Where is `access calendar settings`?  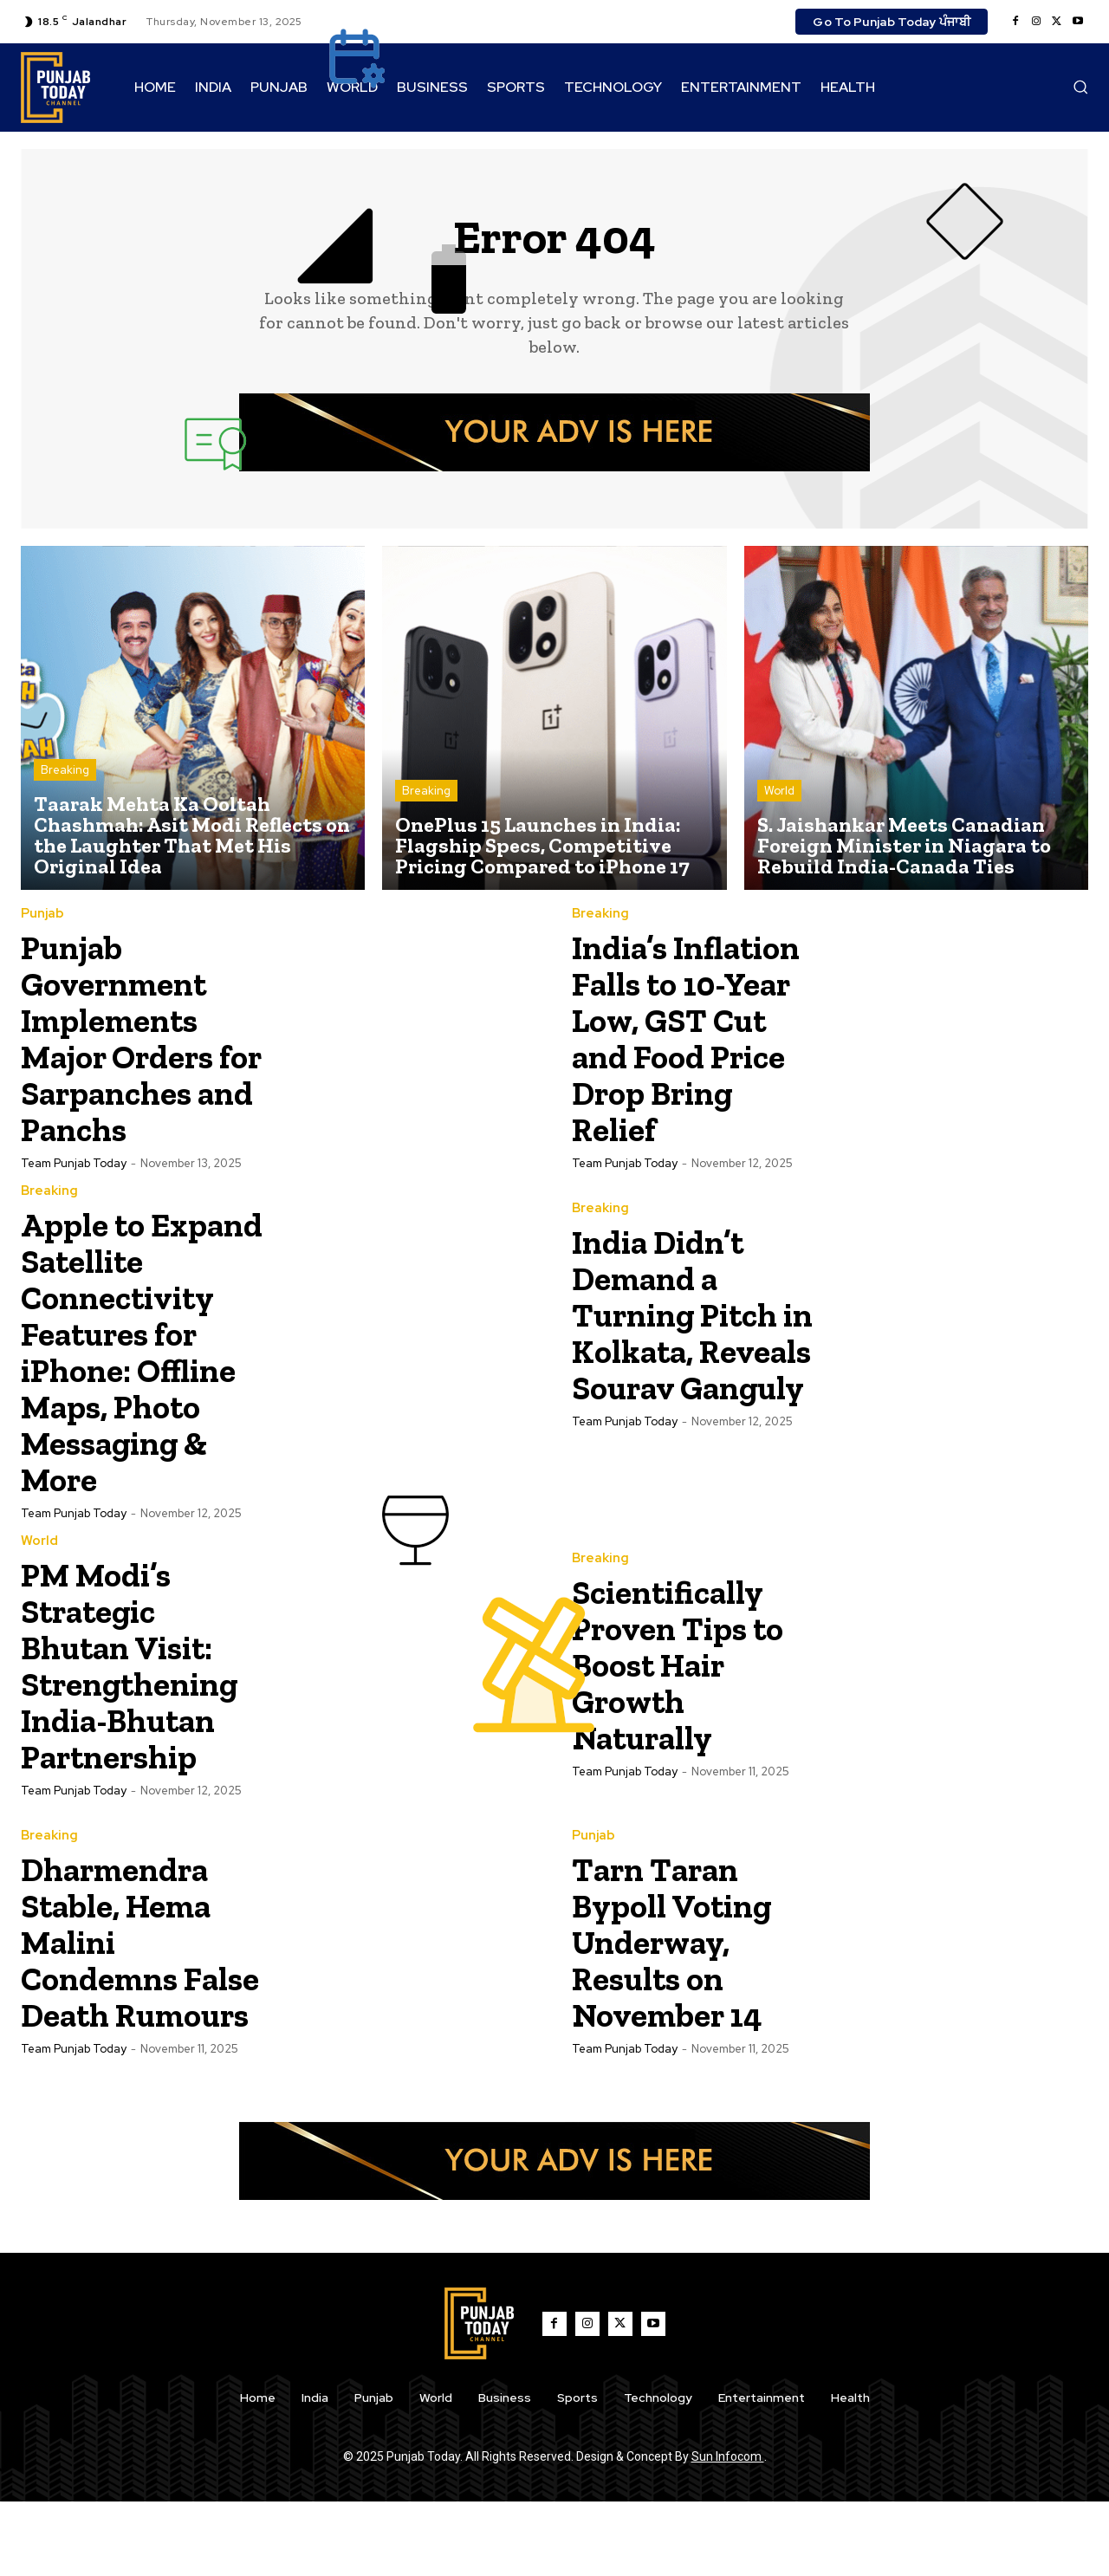
access calendar settings is located at coordinates (354, 56).